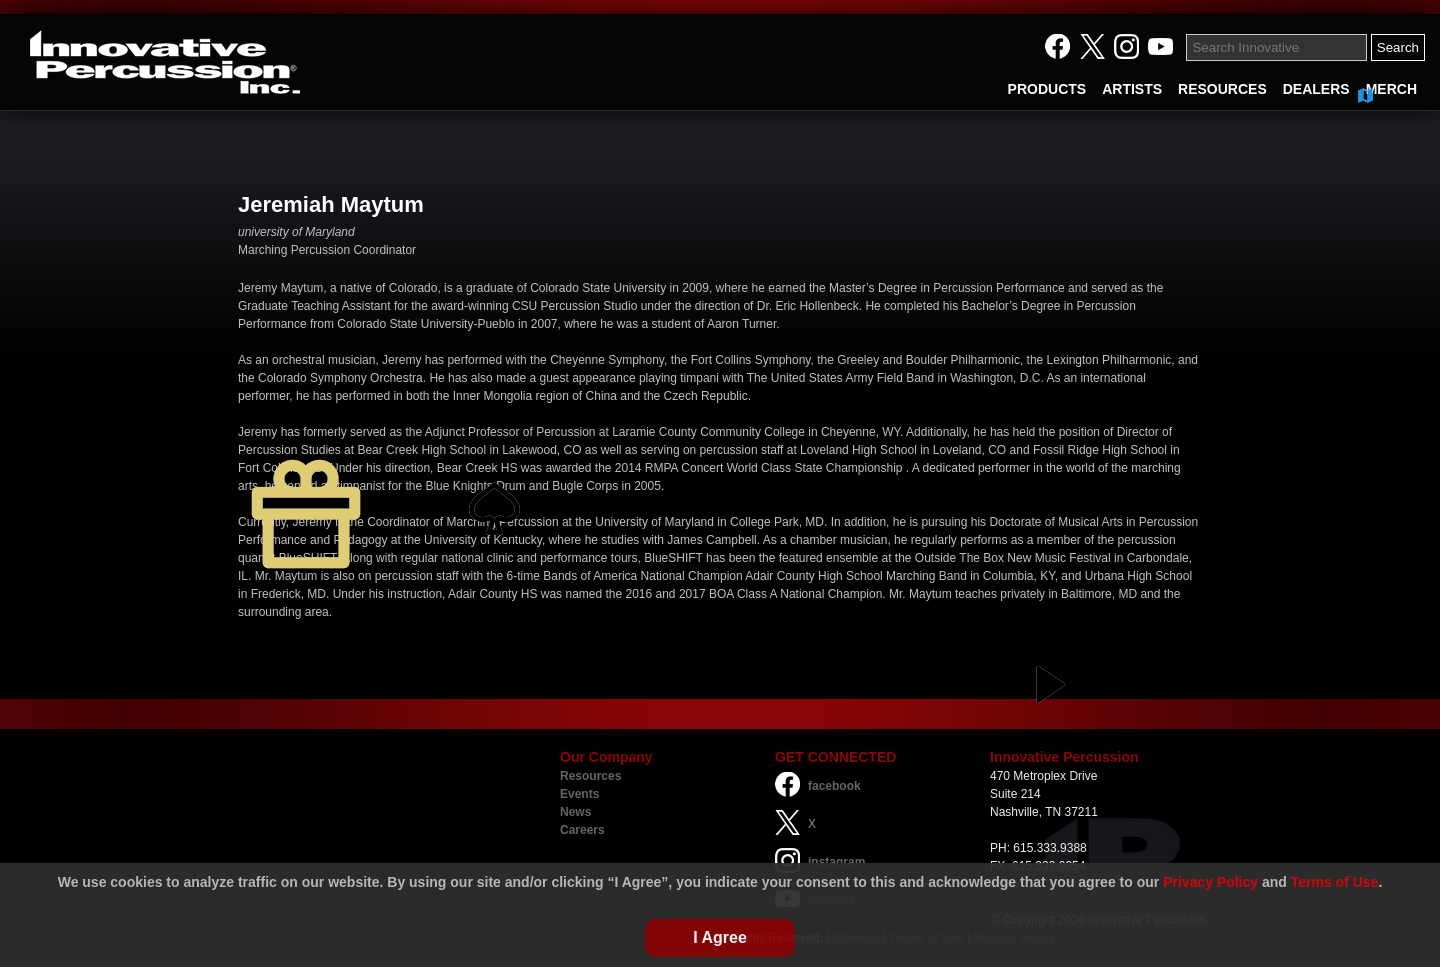  What do you see at coordinates (1365, 95) in the screenshot?
I see `open map view` at bounding box center [1365, 95].